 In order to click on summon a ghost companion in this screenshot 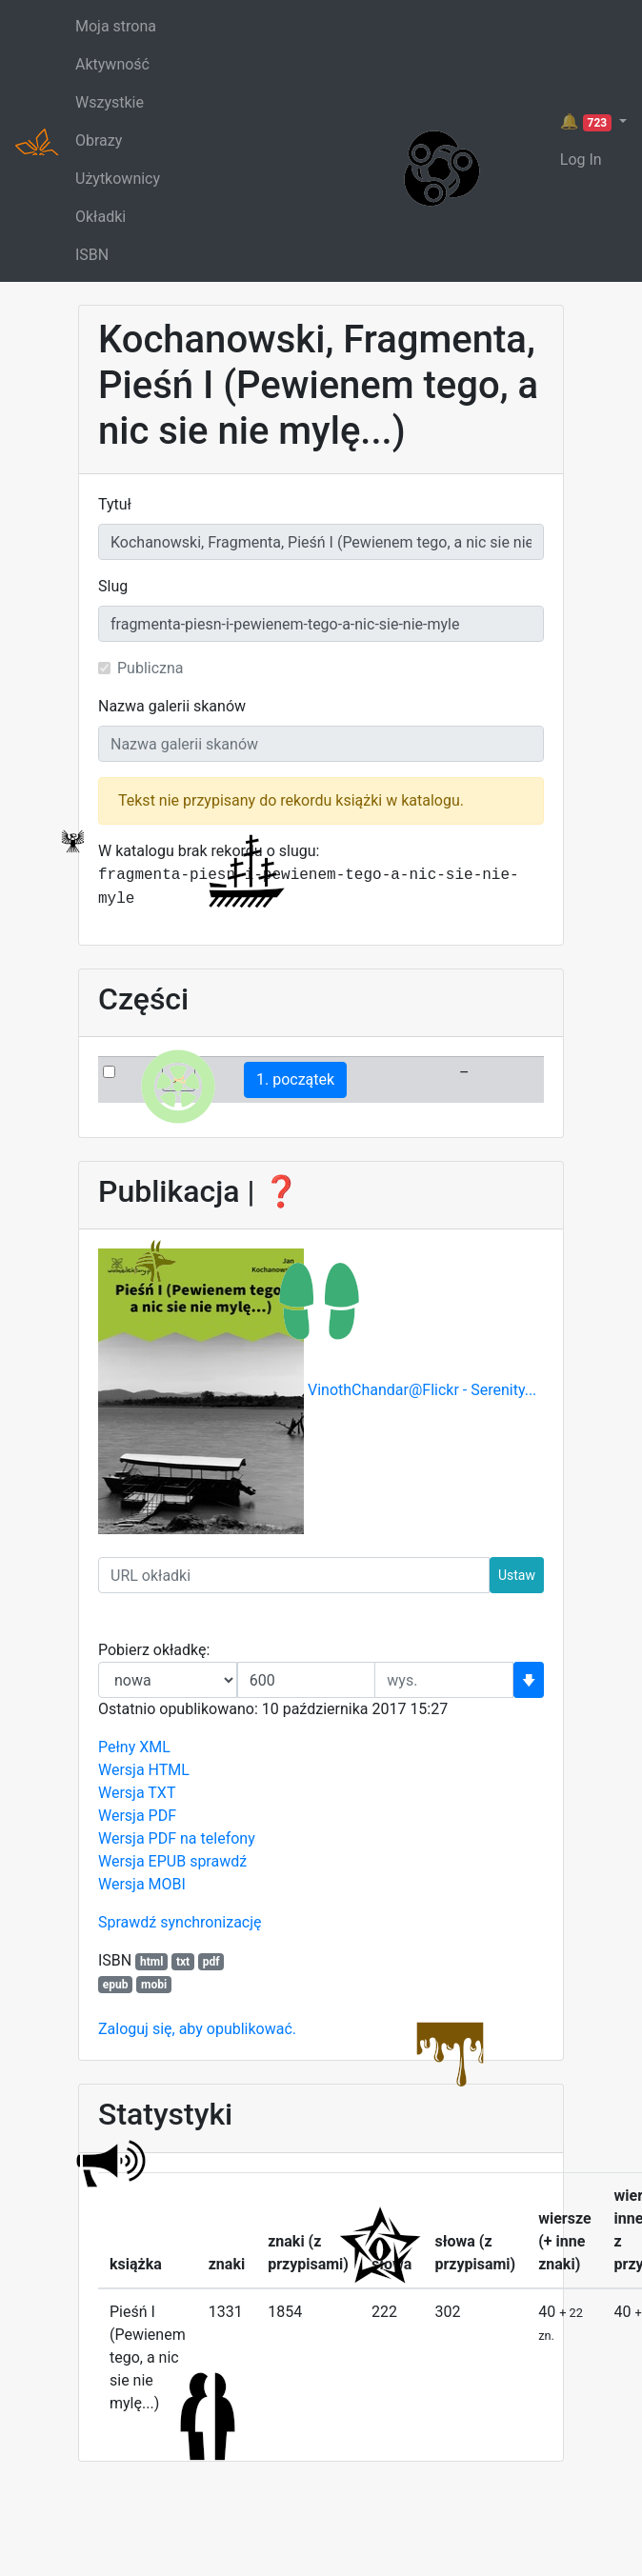, I will do `click(209, 2416)`.